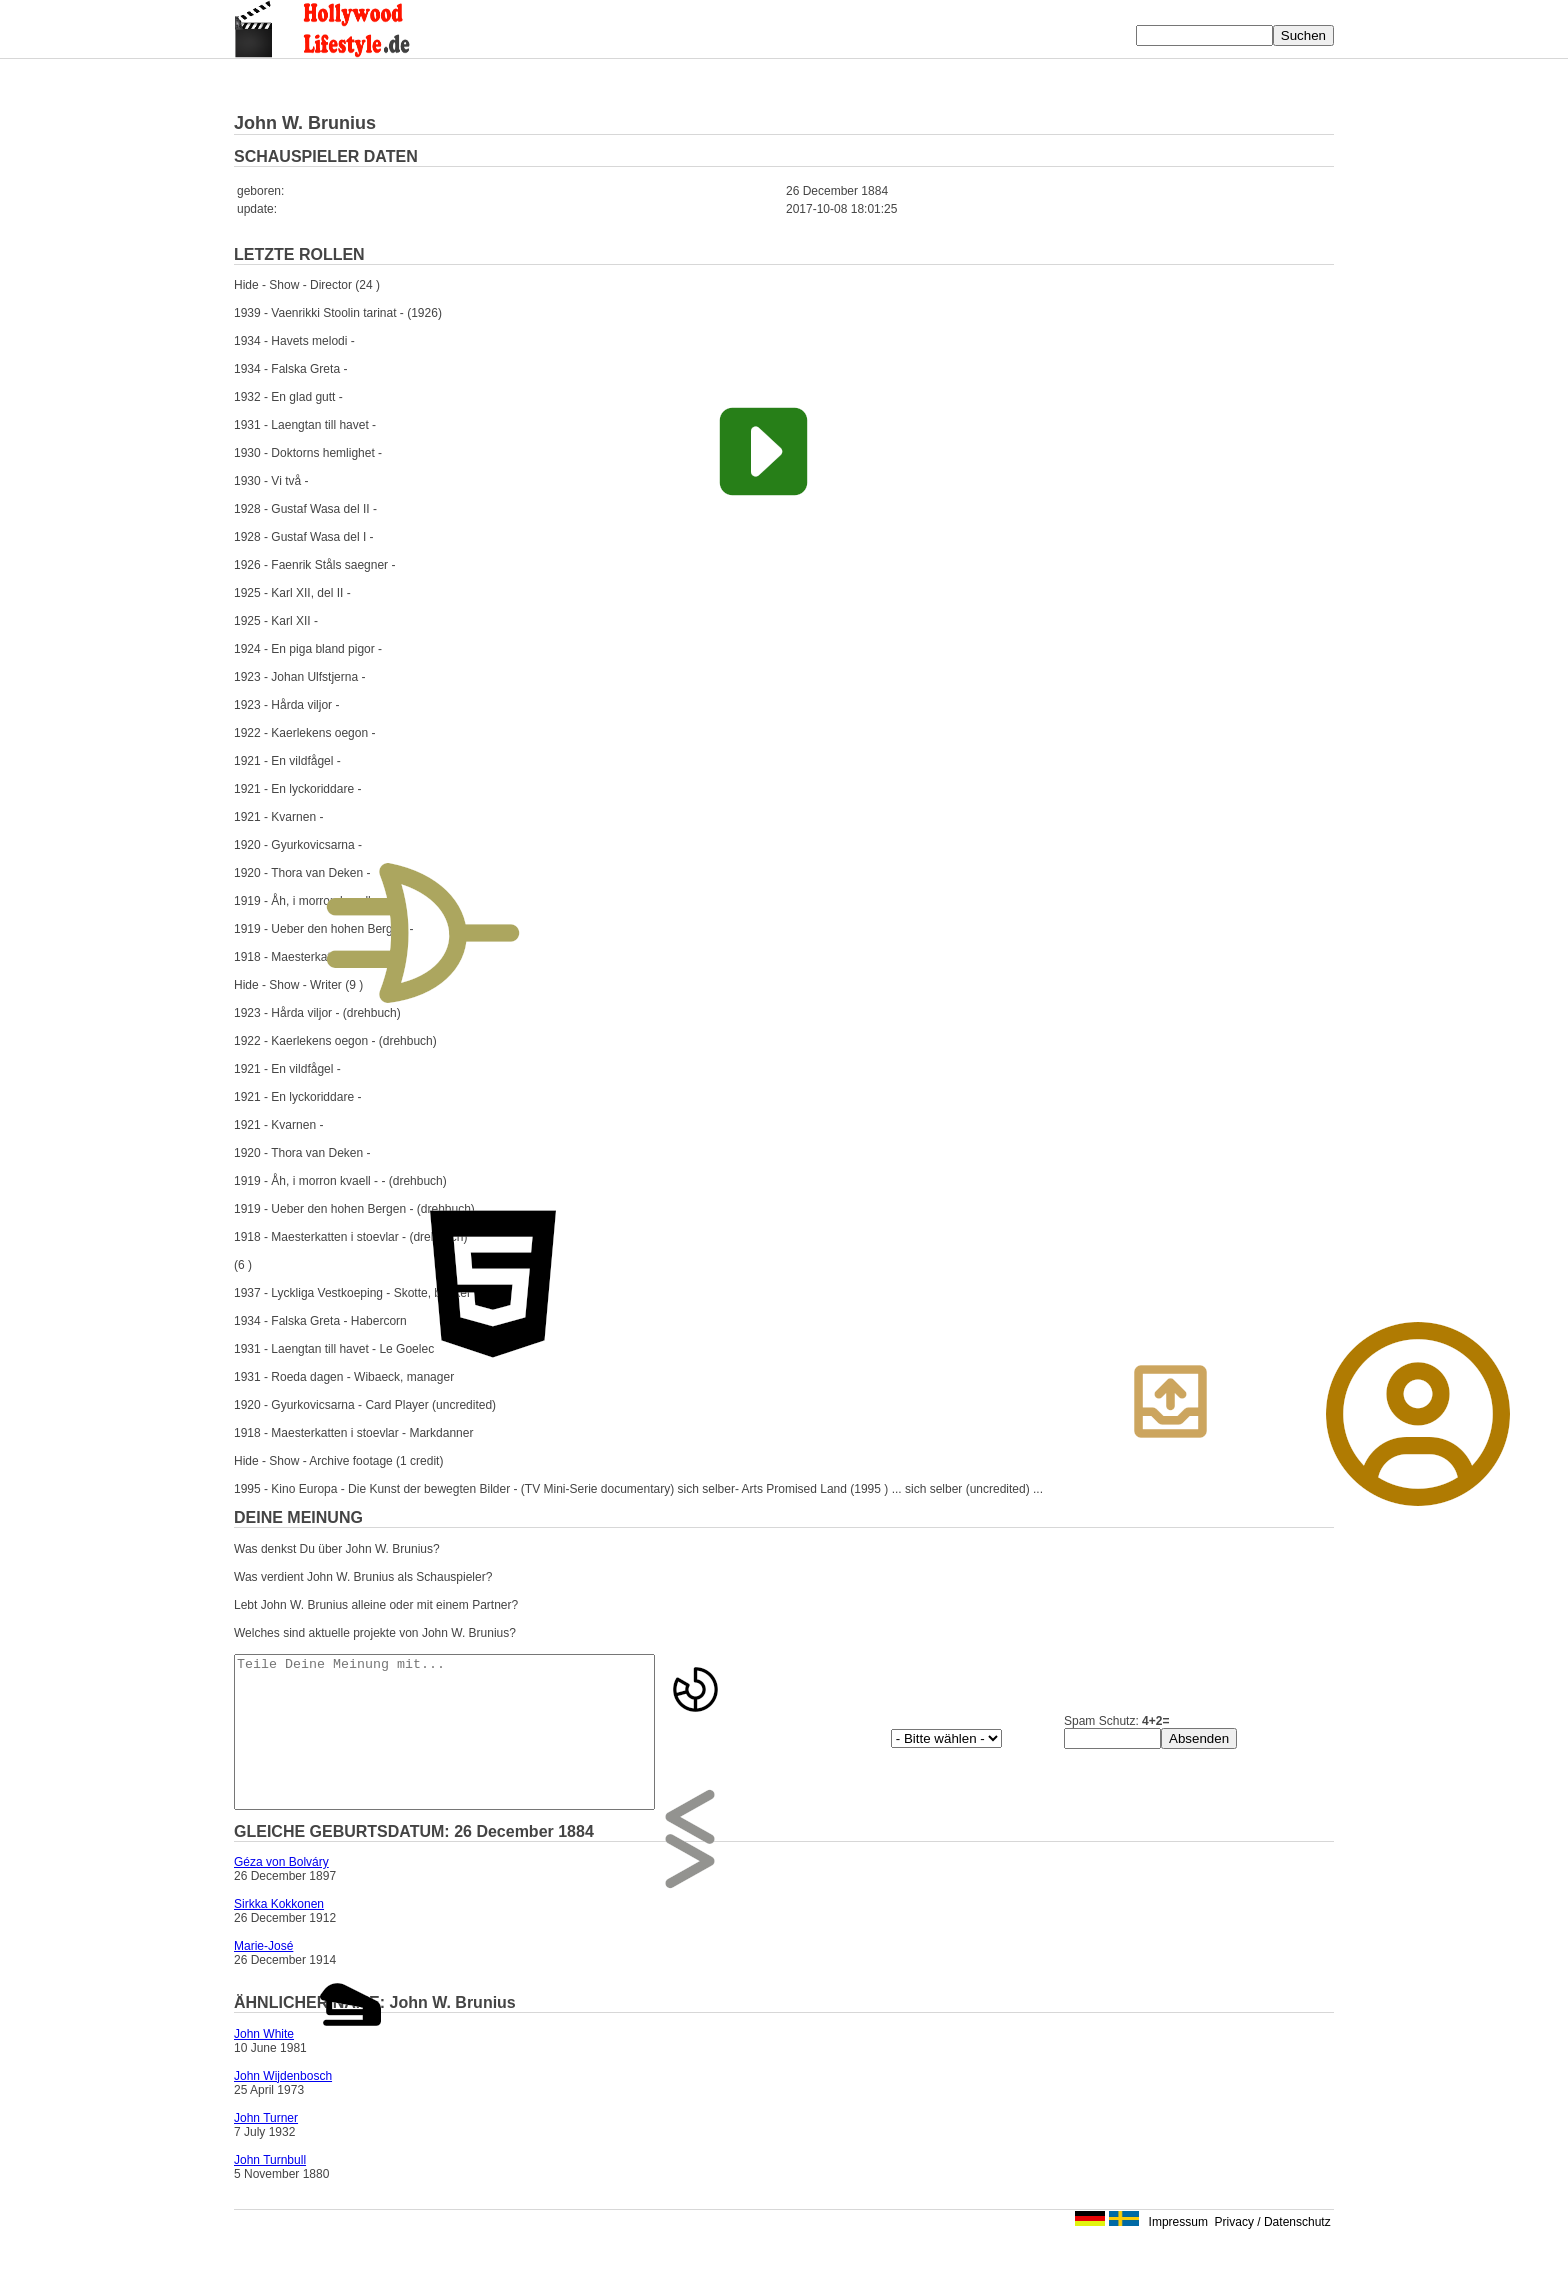  I want to click on play media or start video, so click(763, 451).